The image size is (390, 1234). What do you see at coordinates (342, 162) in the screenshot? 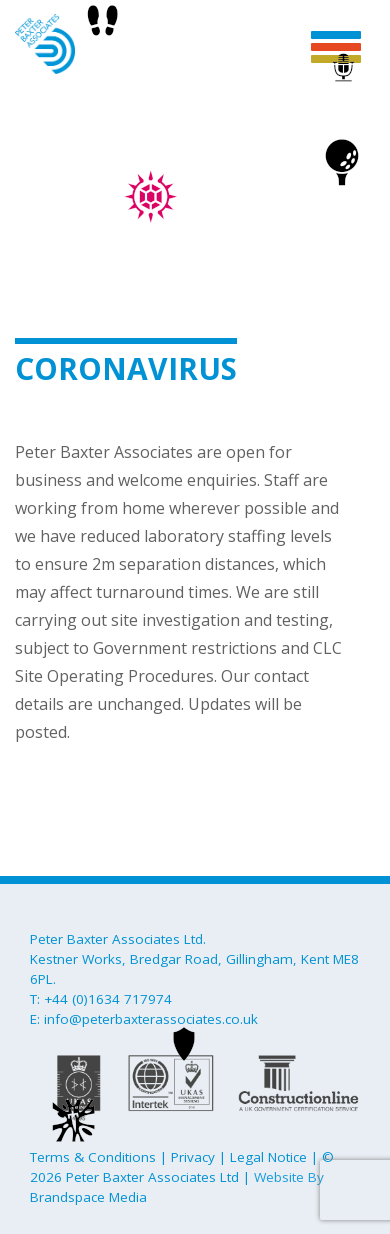
I see `access golf game or mini-golf feature` at bounding box center [342, 162].